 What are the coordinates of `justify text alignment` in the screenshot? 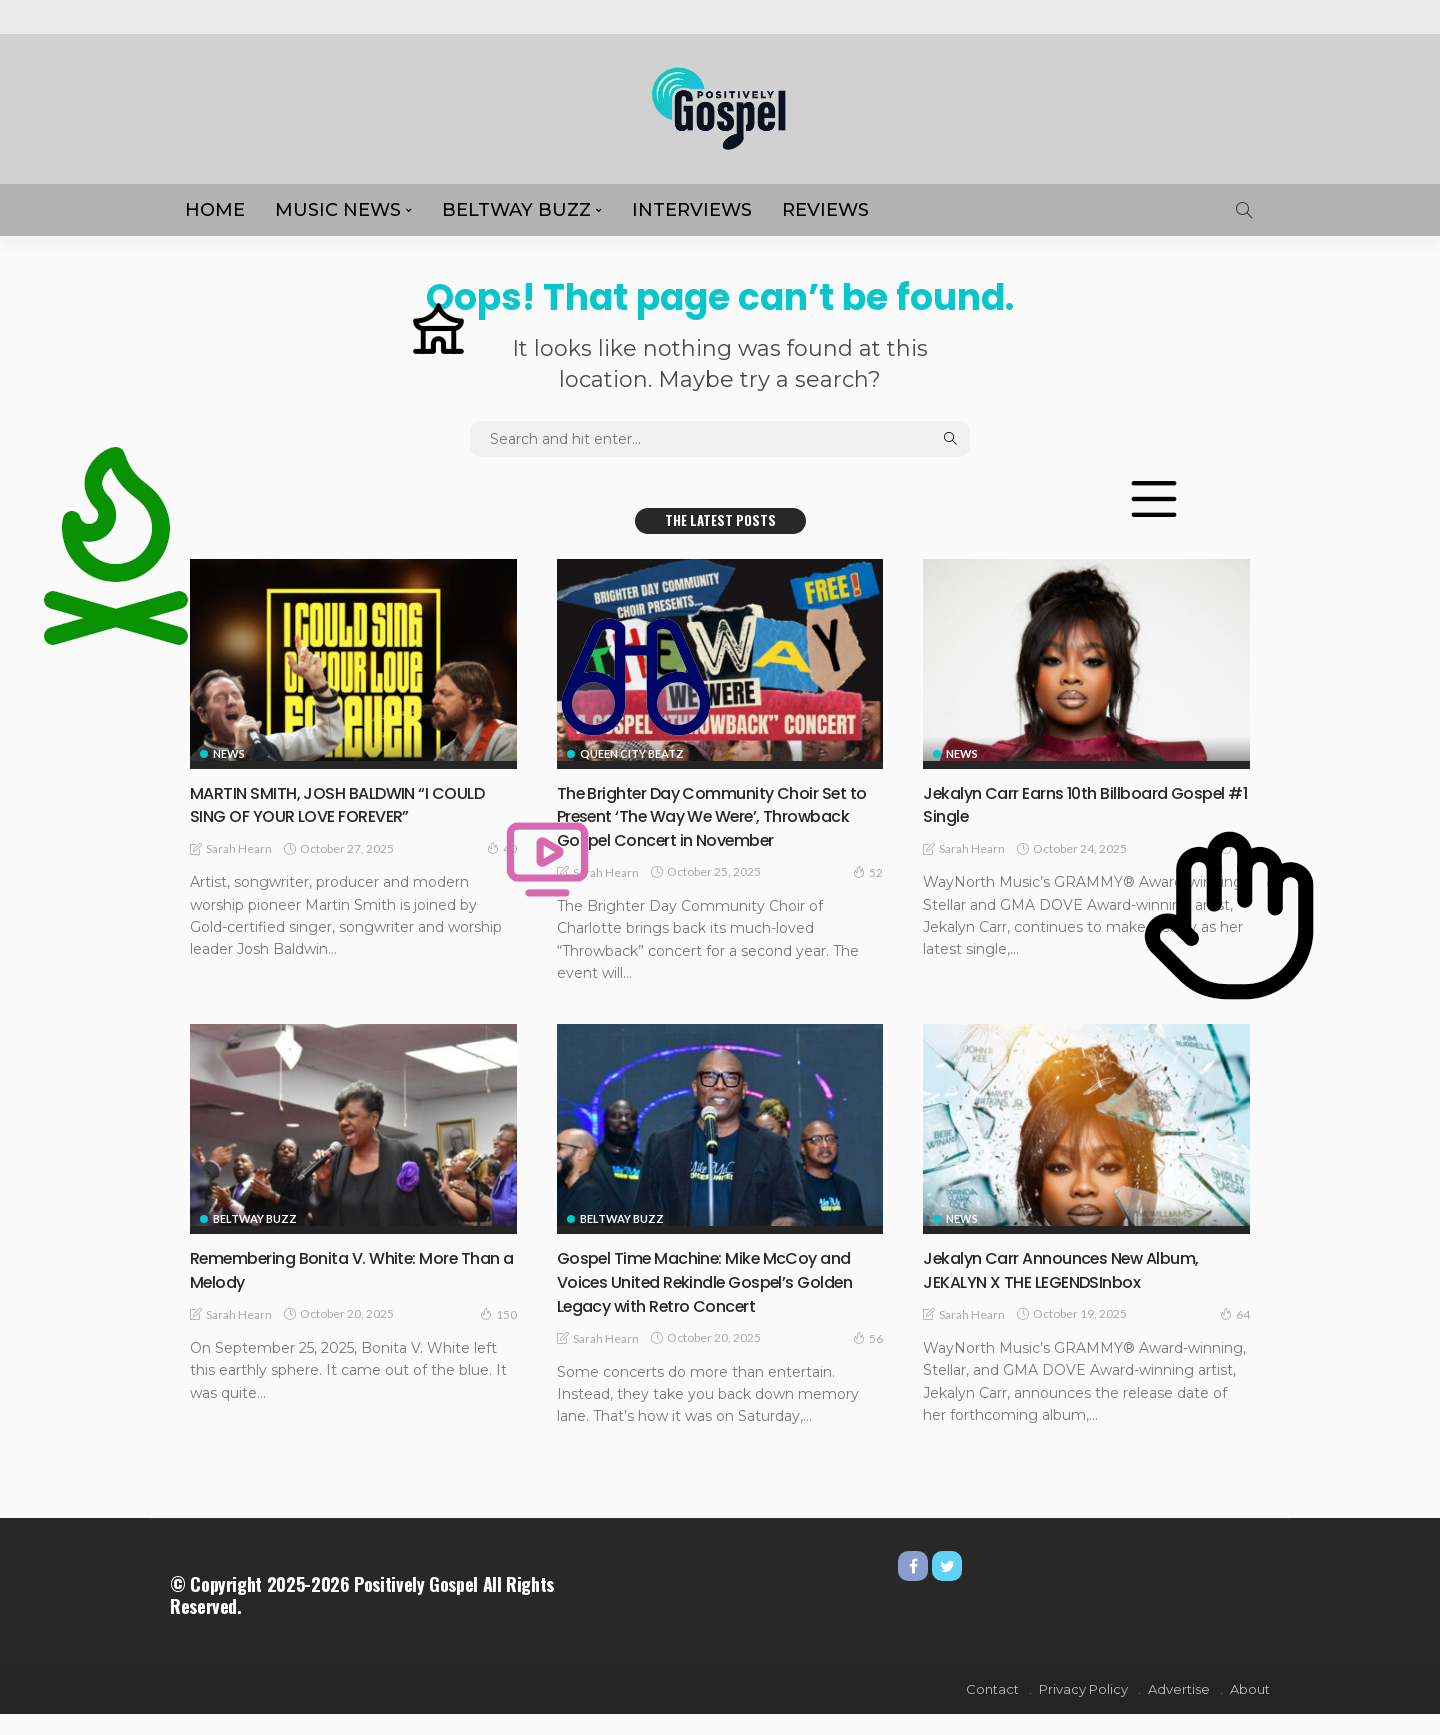 It's located at (1154, 499).